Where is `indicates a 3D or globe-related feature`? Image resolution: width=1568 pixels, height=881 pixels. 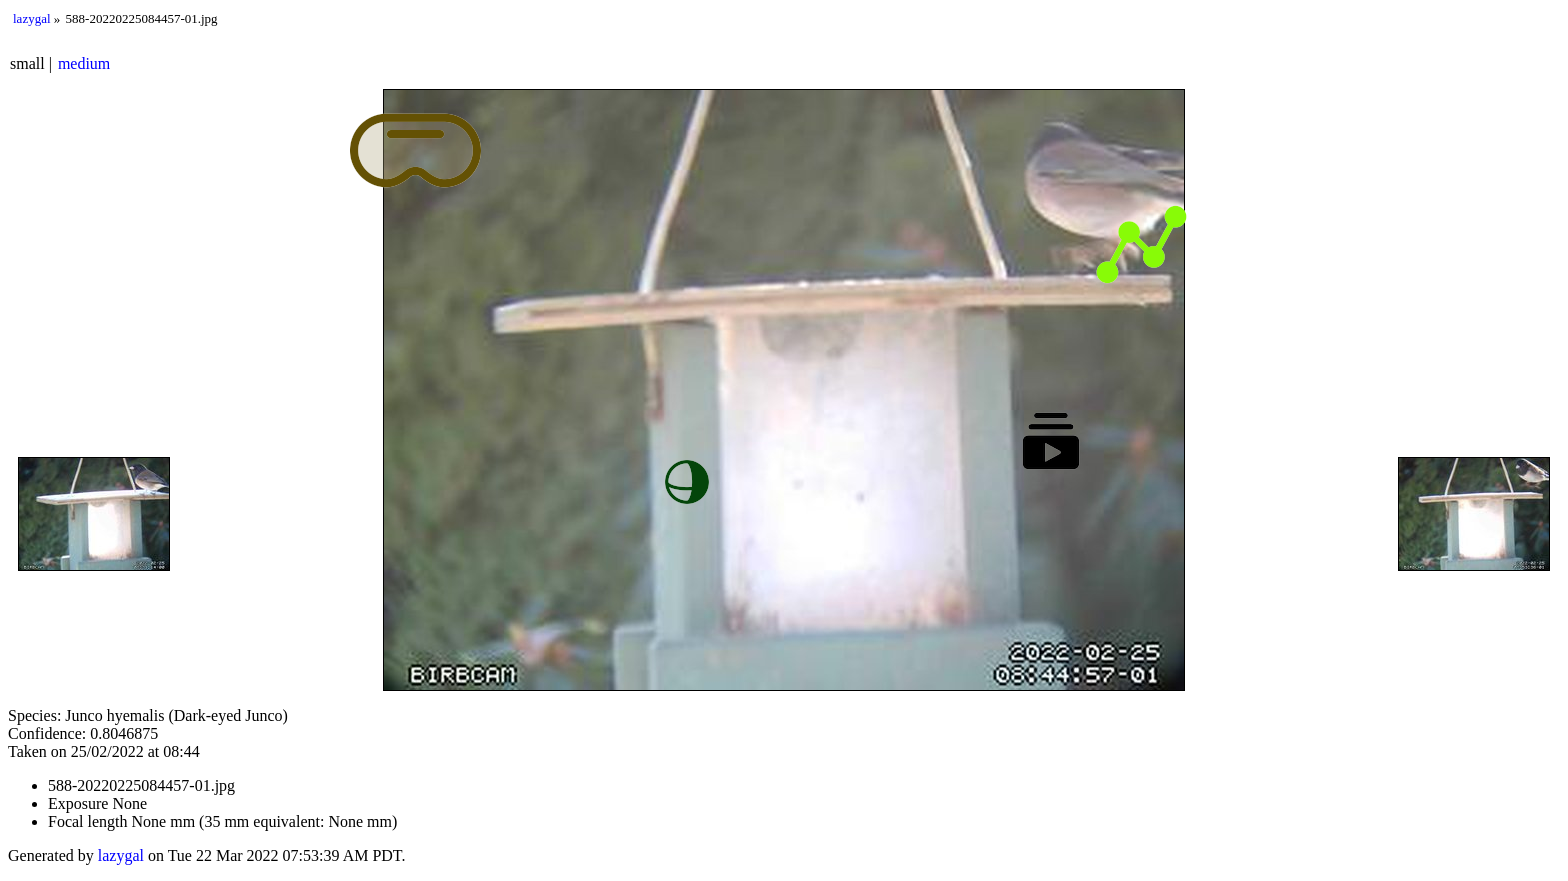
indicates a 3D or globe-related feature is located at coordinates (687, 482).